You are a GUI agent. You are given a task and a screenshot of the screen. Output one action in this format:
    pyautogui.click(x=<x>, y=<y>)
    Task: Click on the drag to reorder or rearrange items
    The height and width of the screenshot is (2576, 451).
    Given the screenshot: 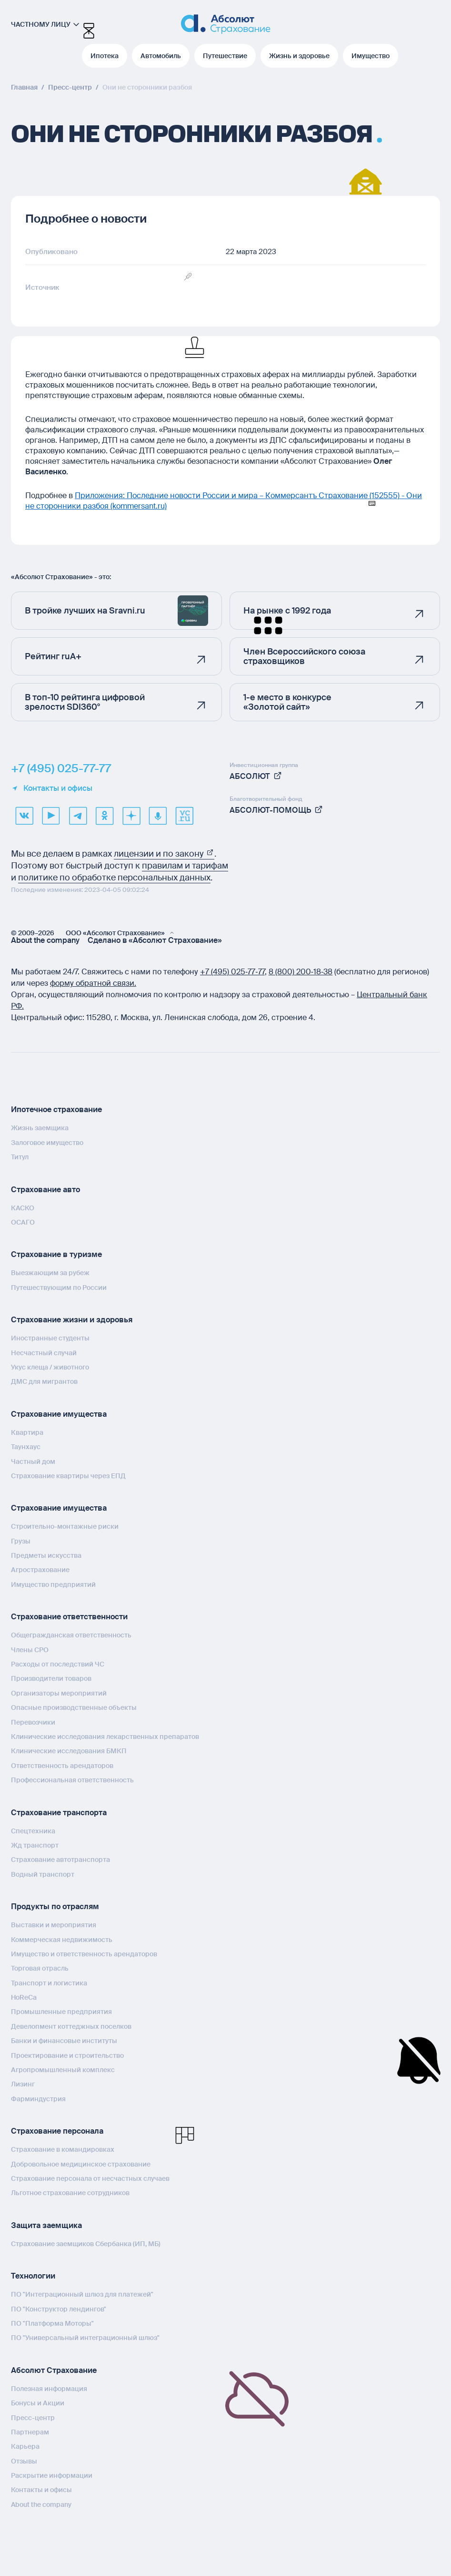 What is the action you would take?
    pyautogui.click(x=268, y=625)
    